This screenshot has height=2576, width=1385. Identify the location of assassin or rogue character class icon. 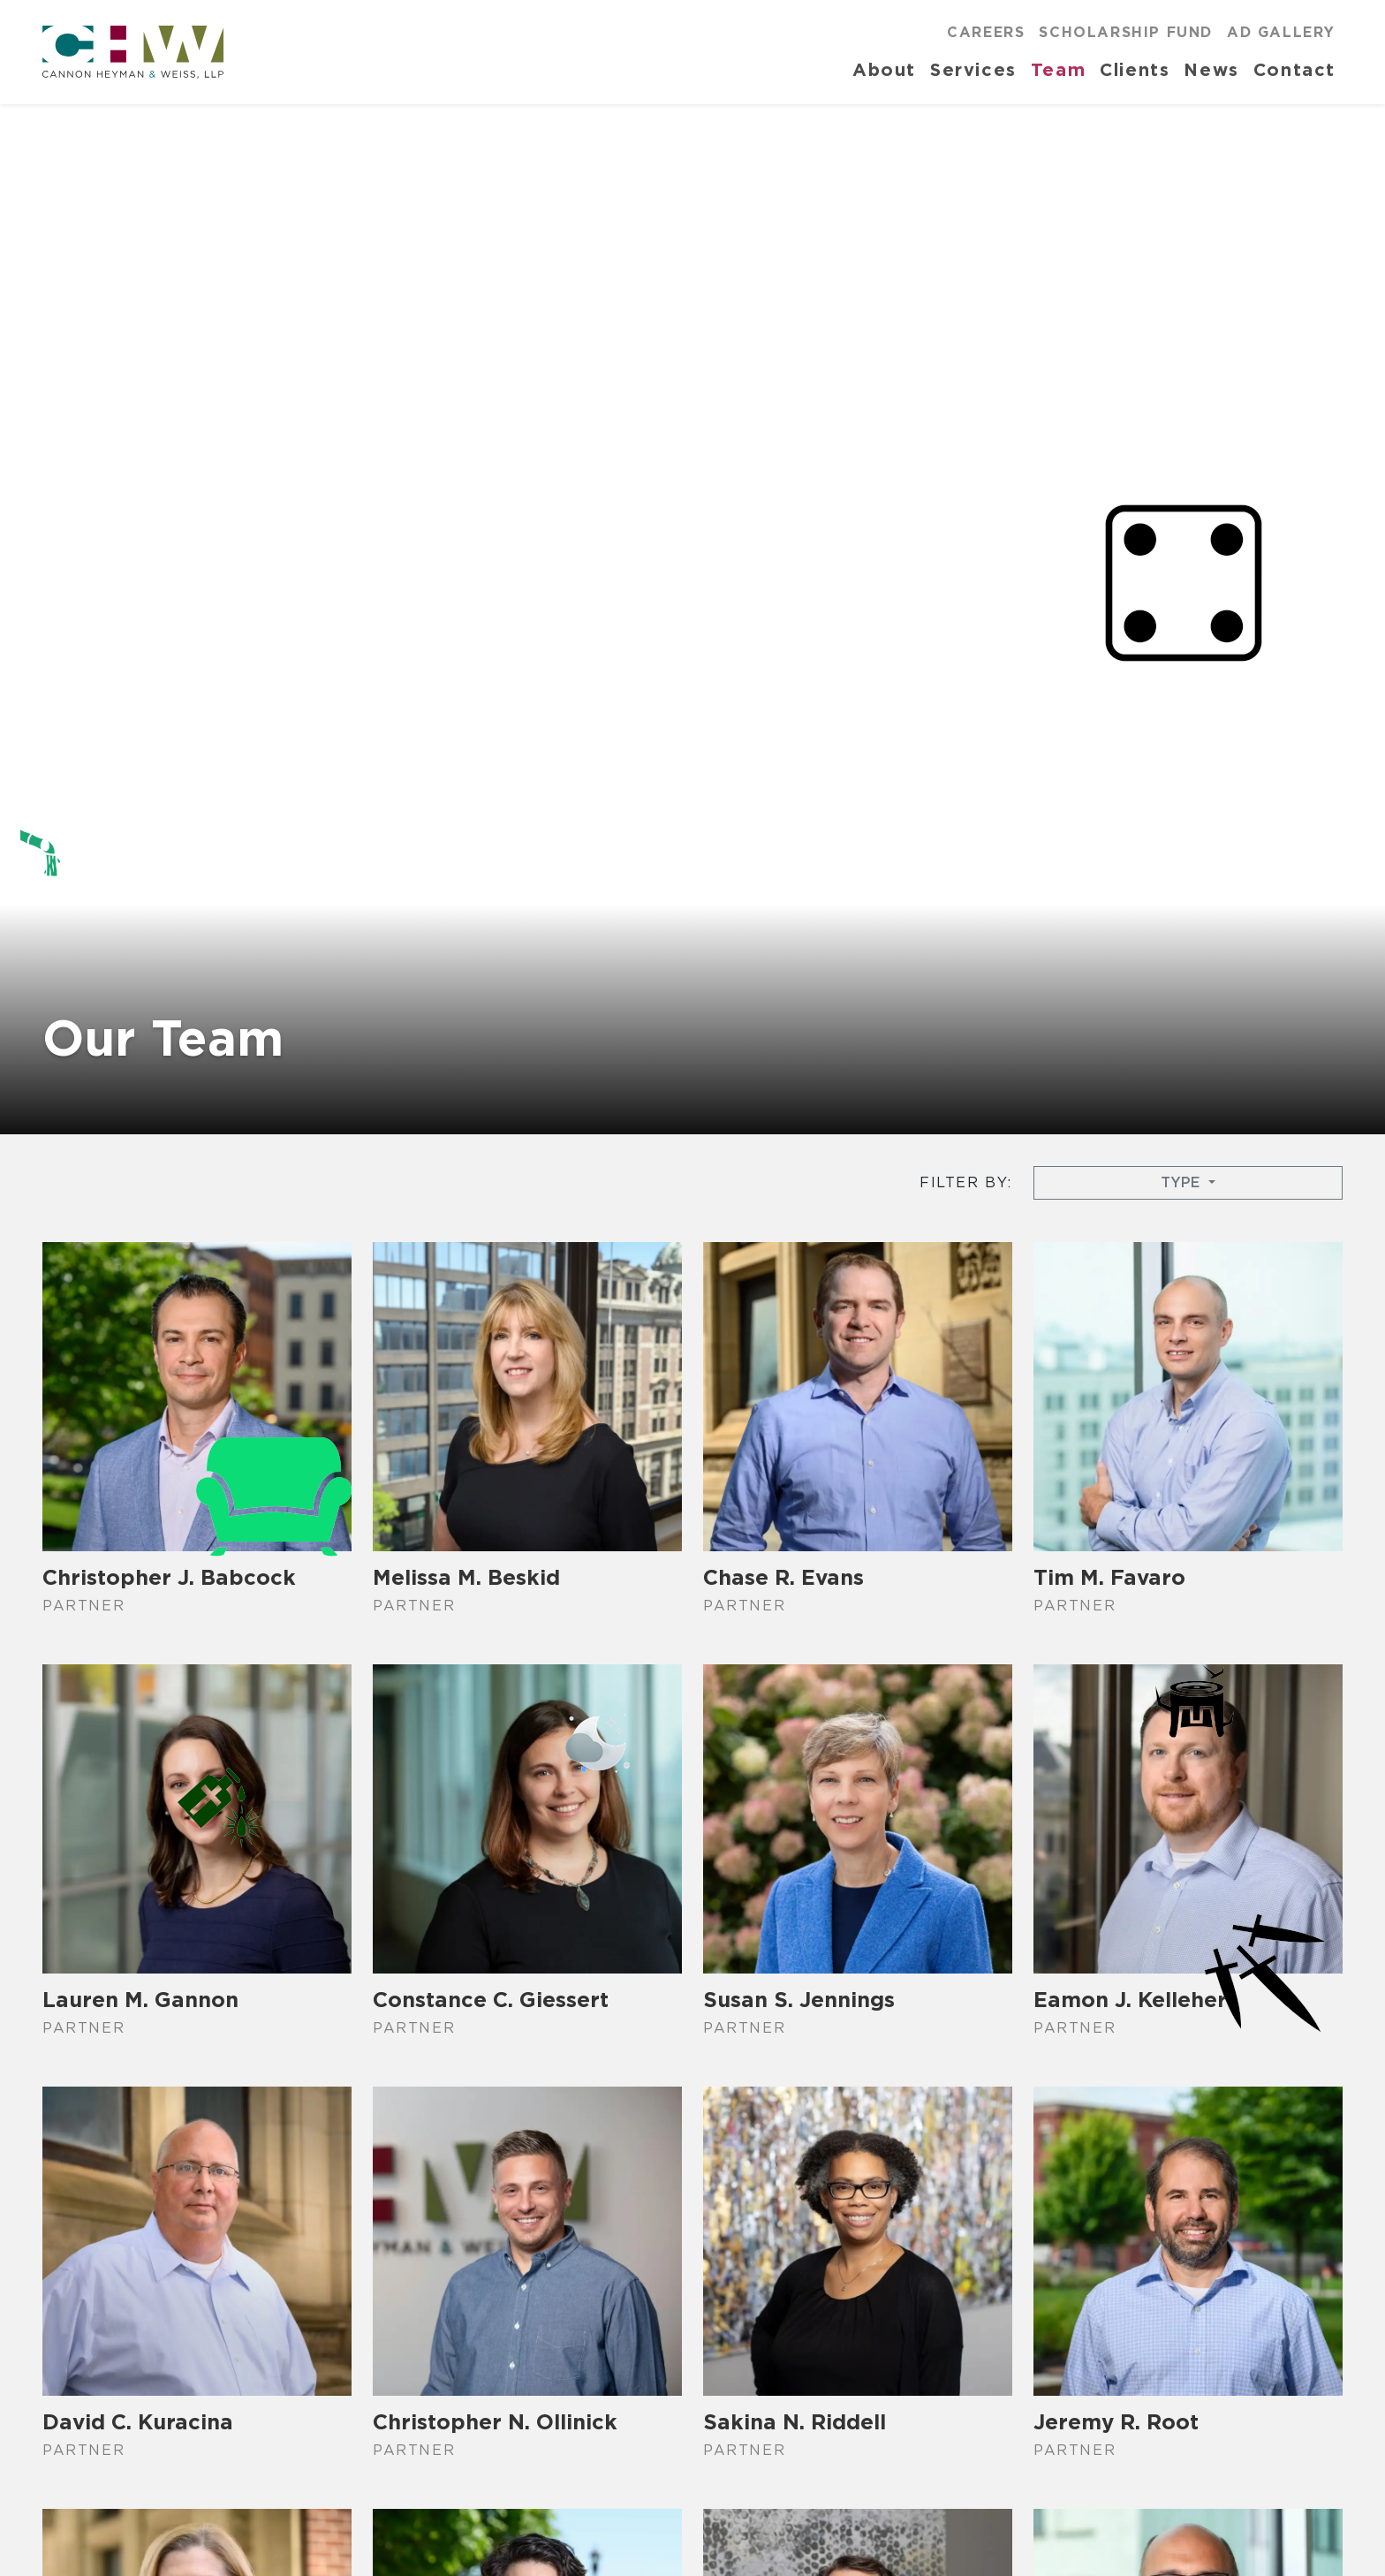
(1263, 1975).